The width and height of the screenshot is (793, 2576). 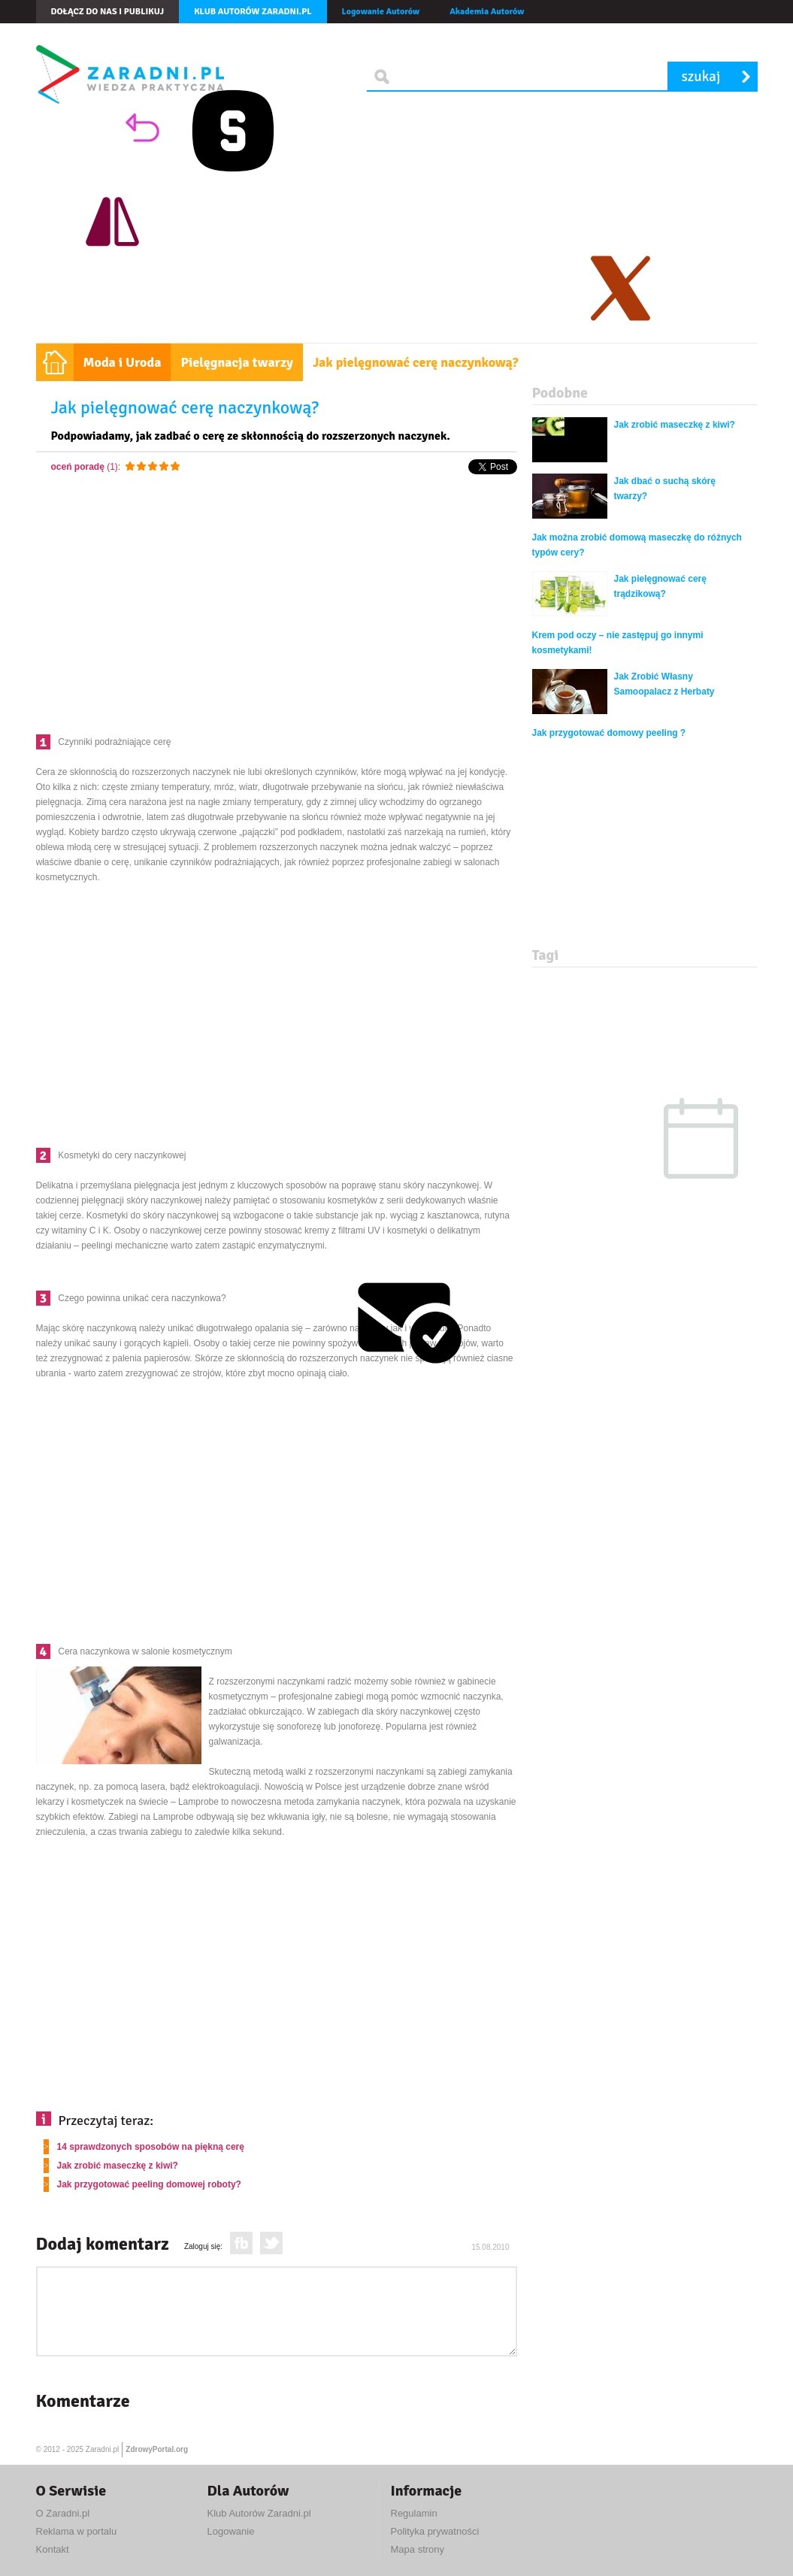 I want to click on undo previous action, so click(x=142, y=129).